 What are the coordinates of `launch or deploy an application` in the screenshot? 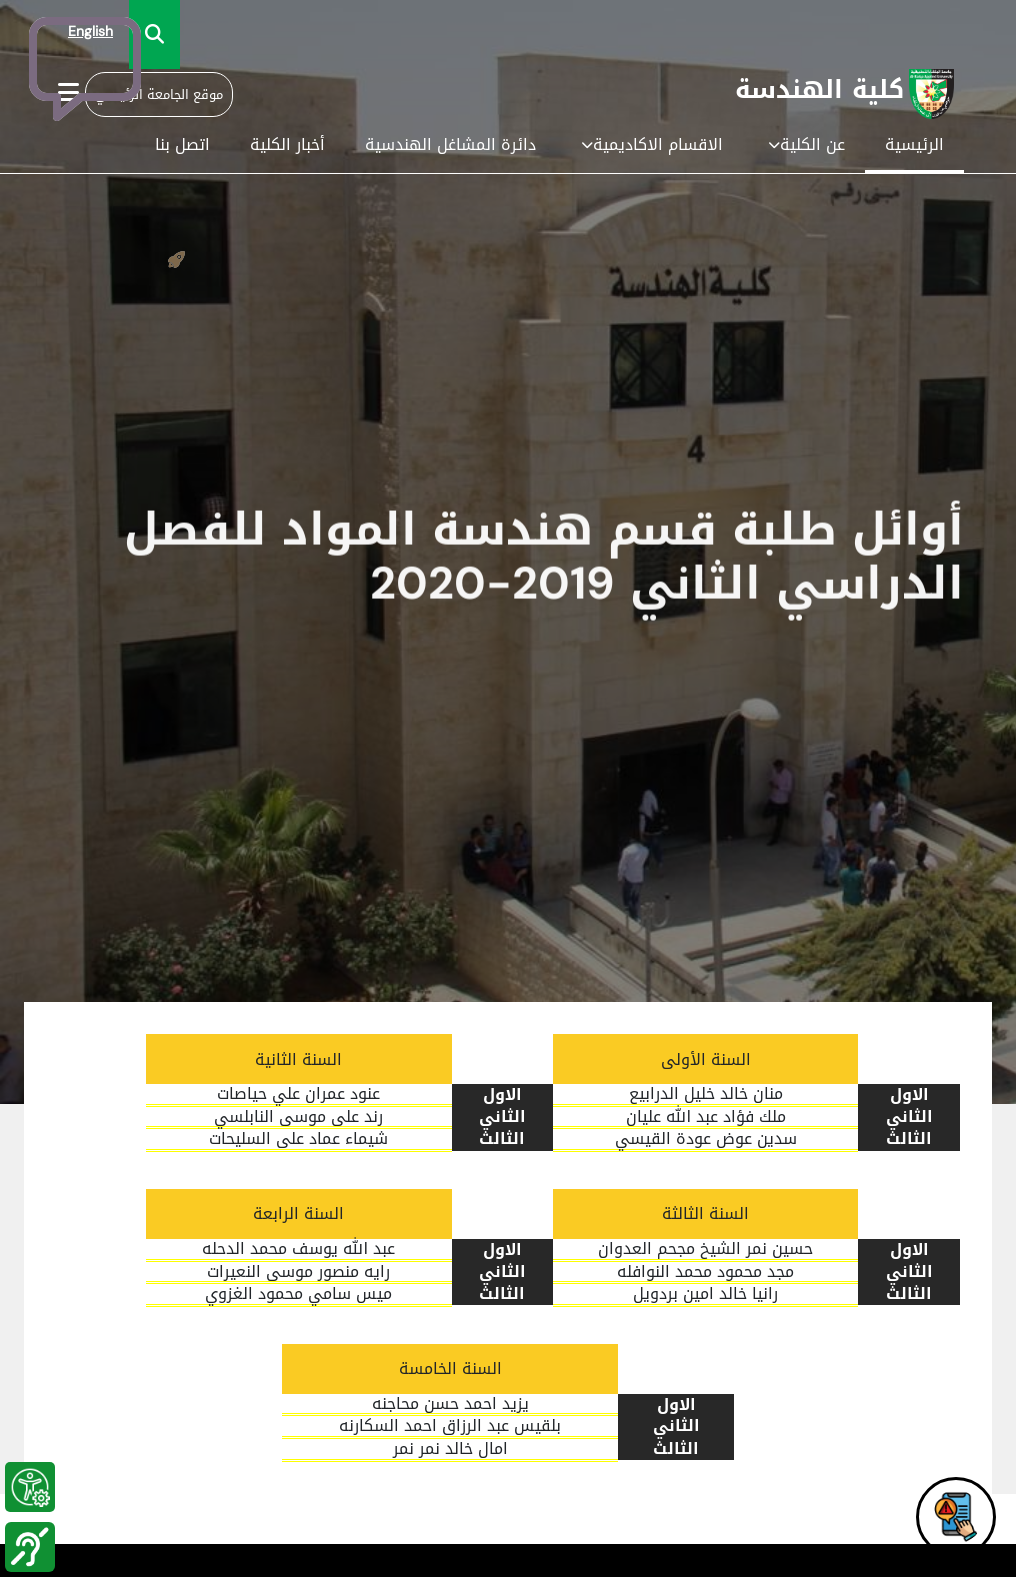 It's located at (176, 259).